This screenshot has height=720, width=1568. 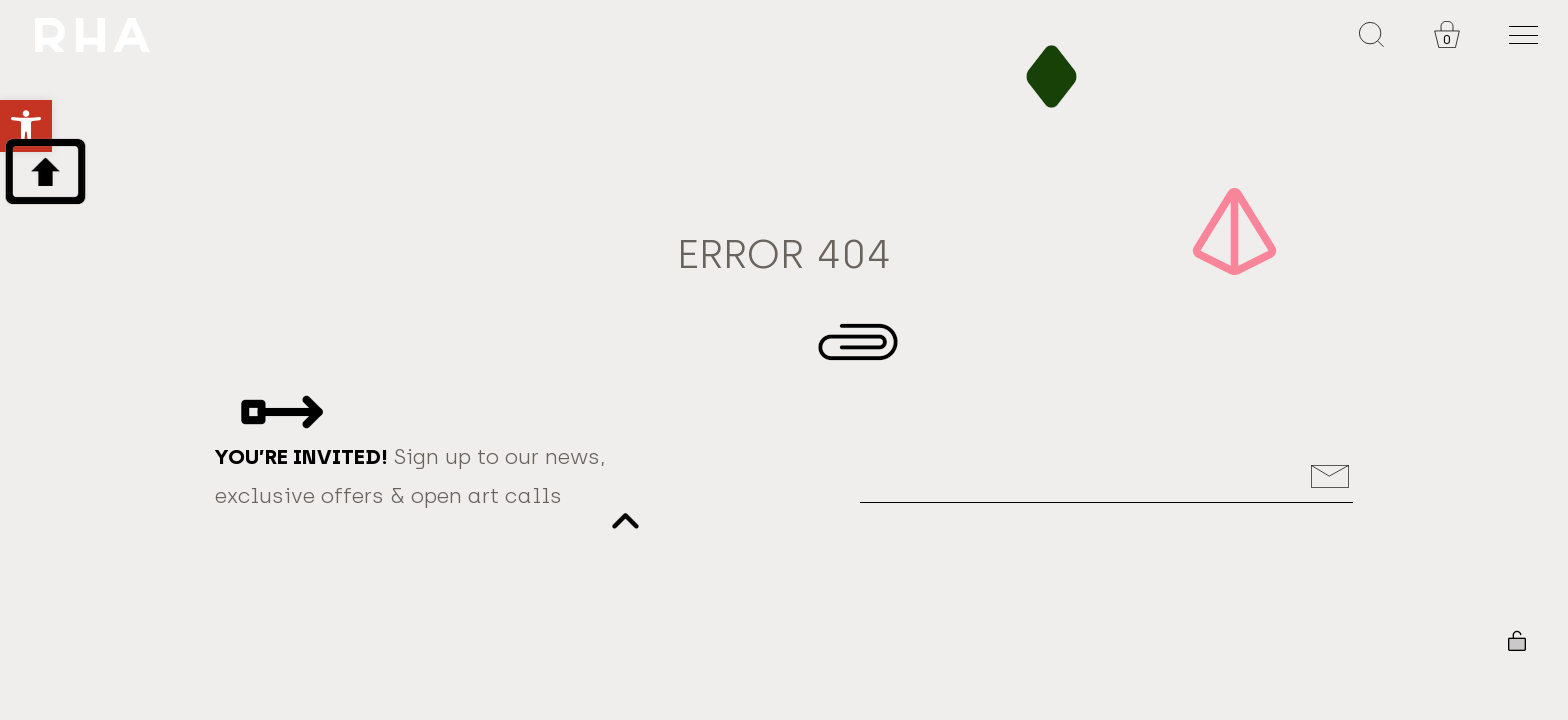 I want to click on attach a file to your message, so click(x=858, y=342).